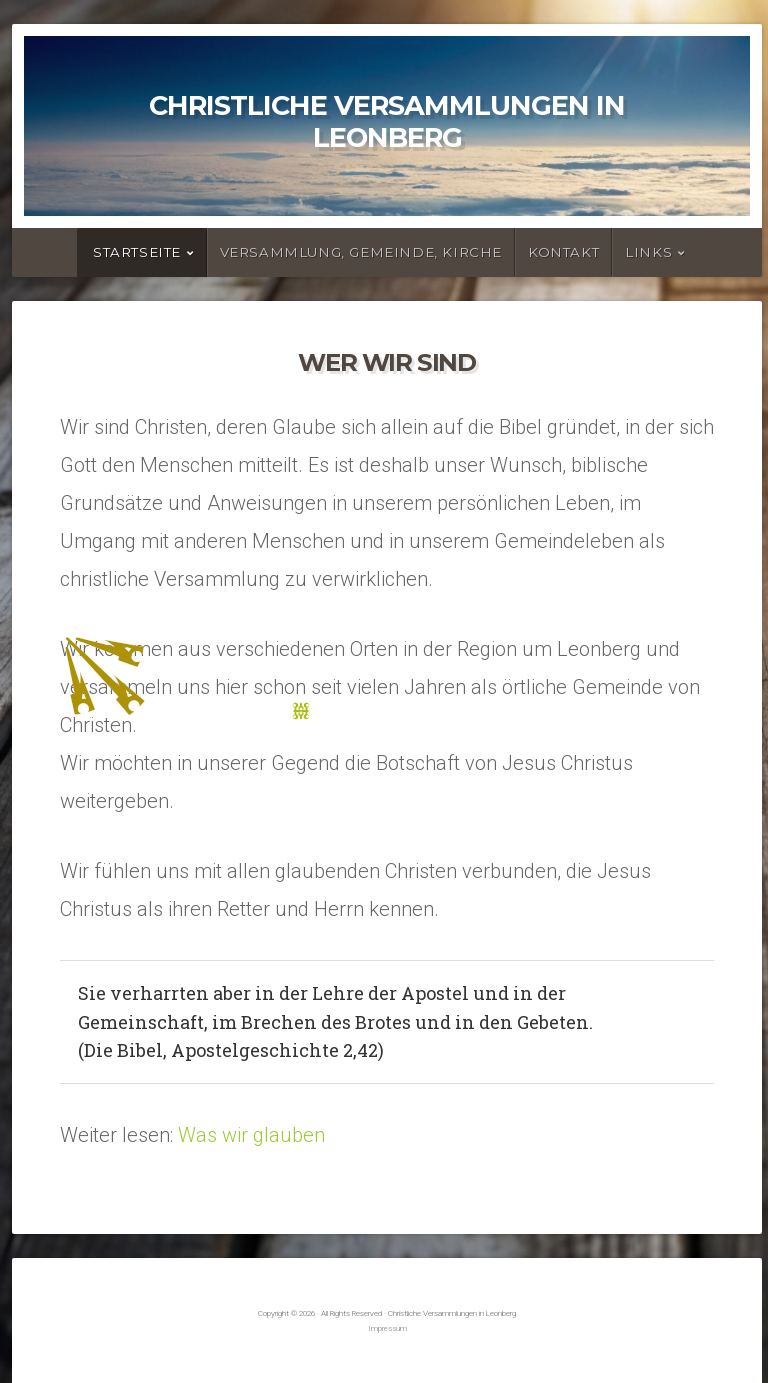 The width and height of the screenshot is (768, 1383). I want to click on activate multi-shot or spread attack ability, so click(105, 676).